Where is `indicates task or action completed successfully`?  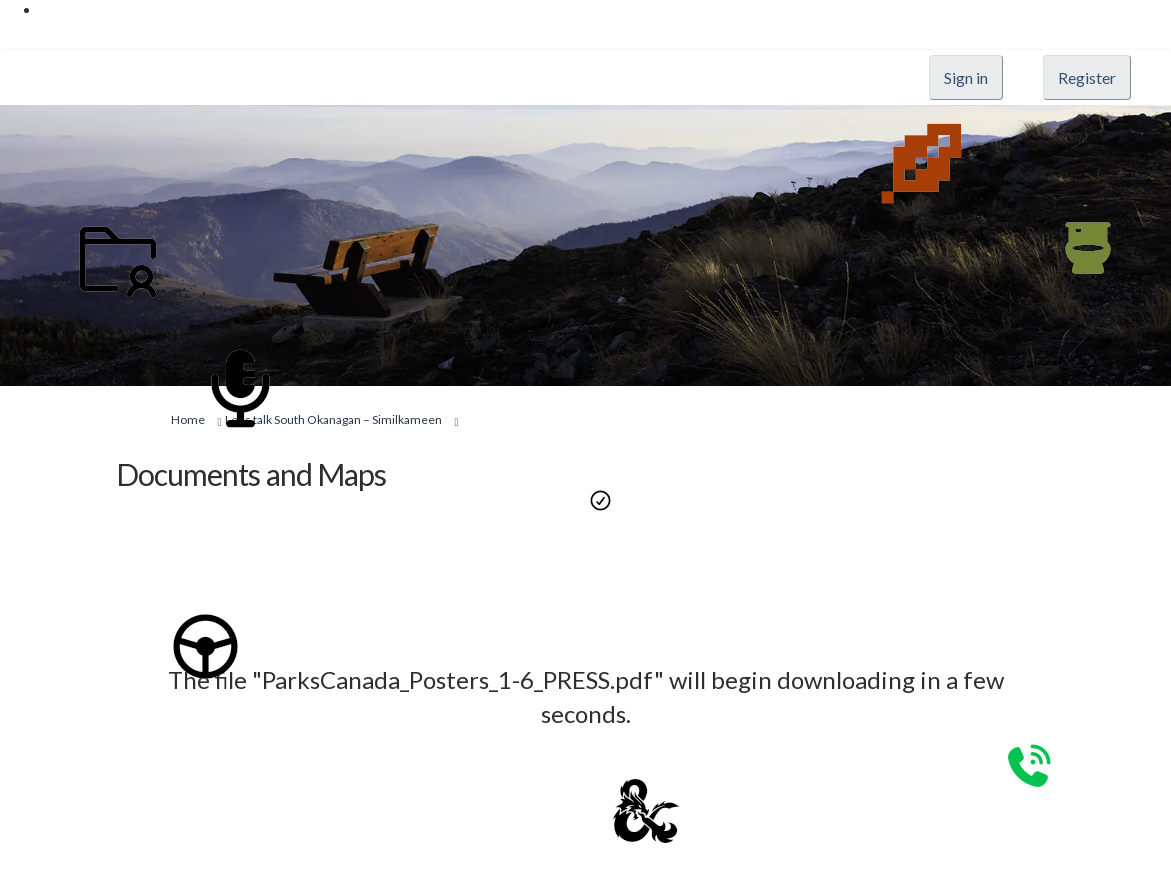
indicates task or action completed successfully is located at coordinates (600, 500).